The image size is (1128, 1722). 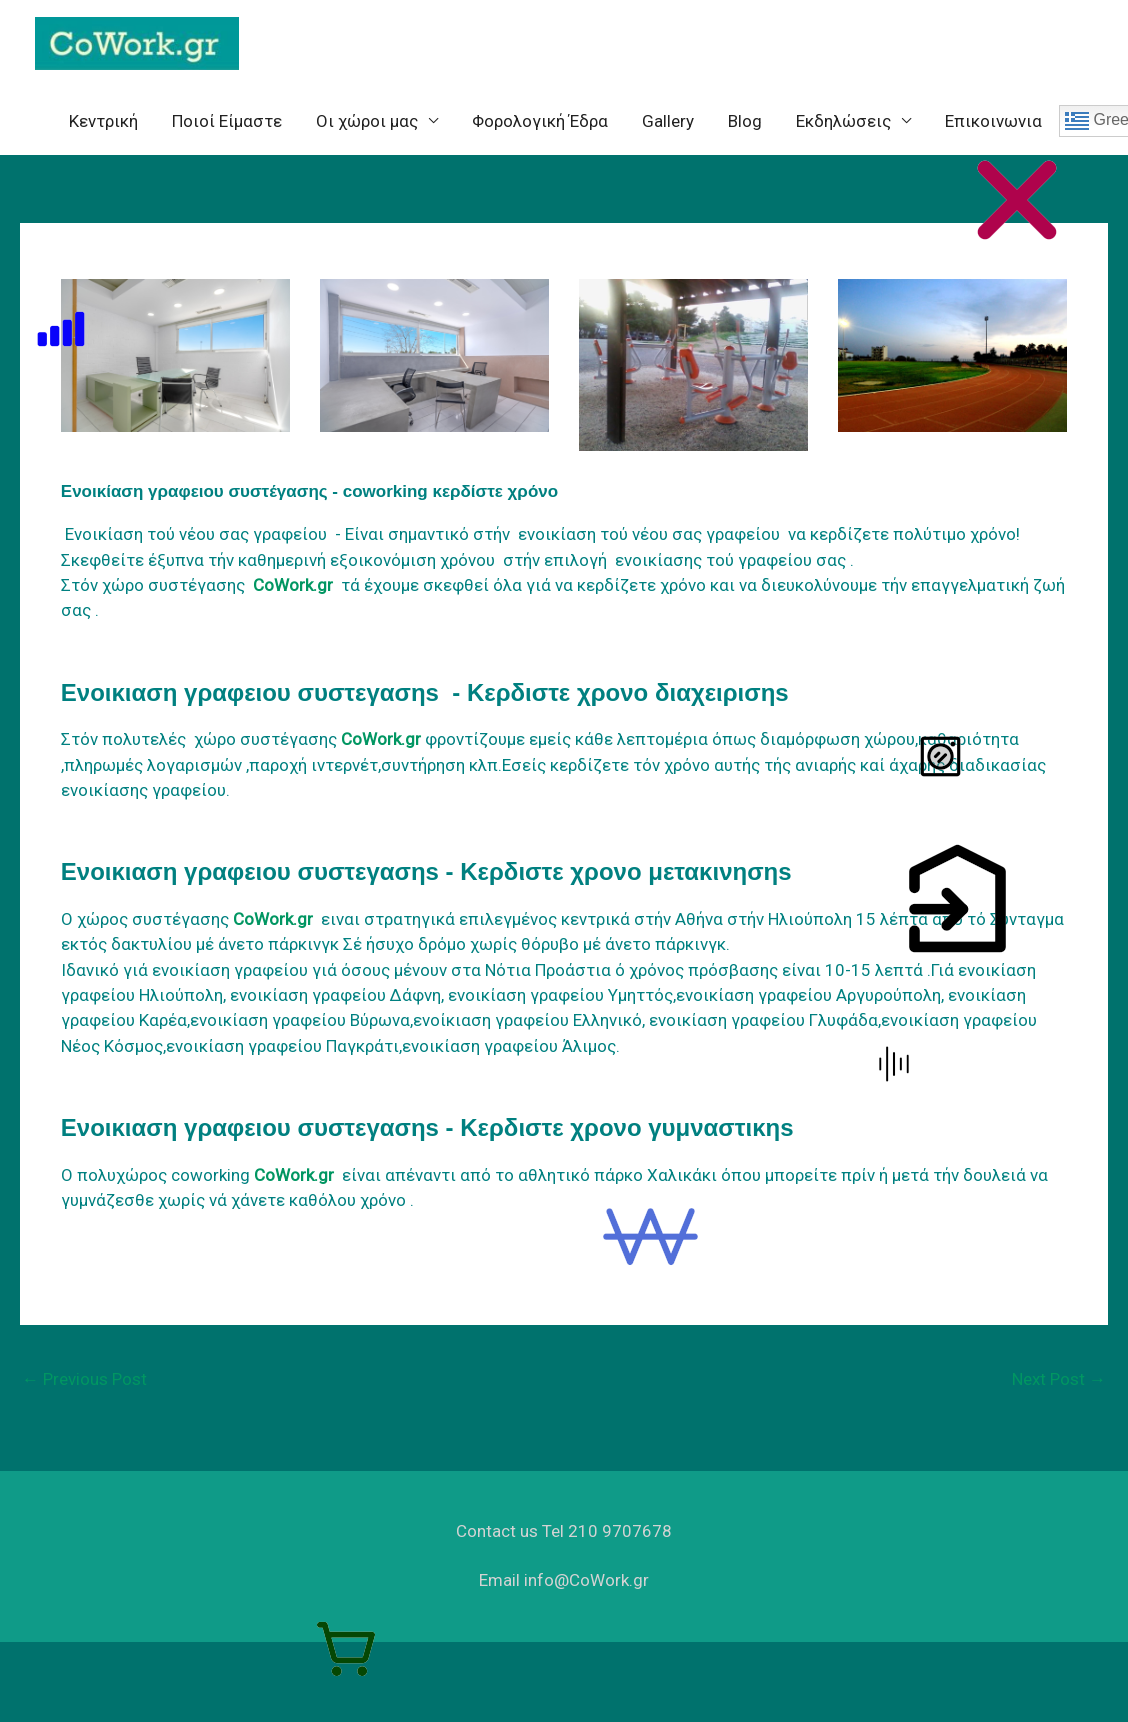 I want to click on indicates Korean won currency, so click(x=650, y=1233).